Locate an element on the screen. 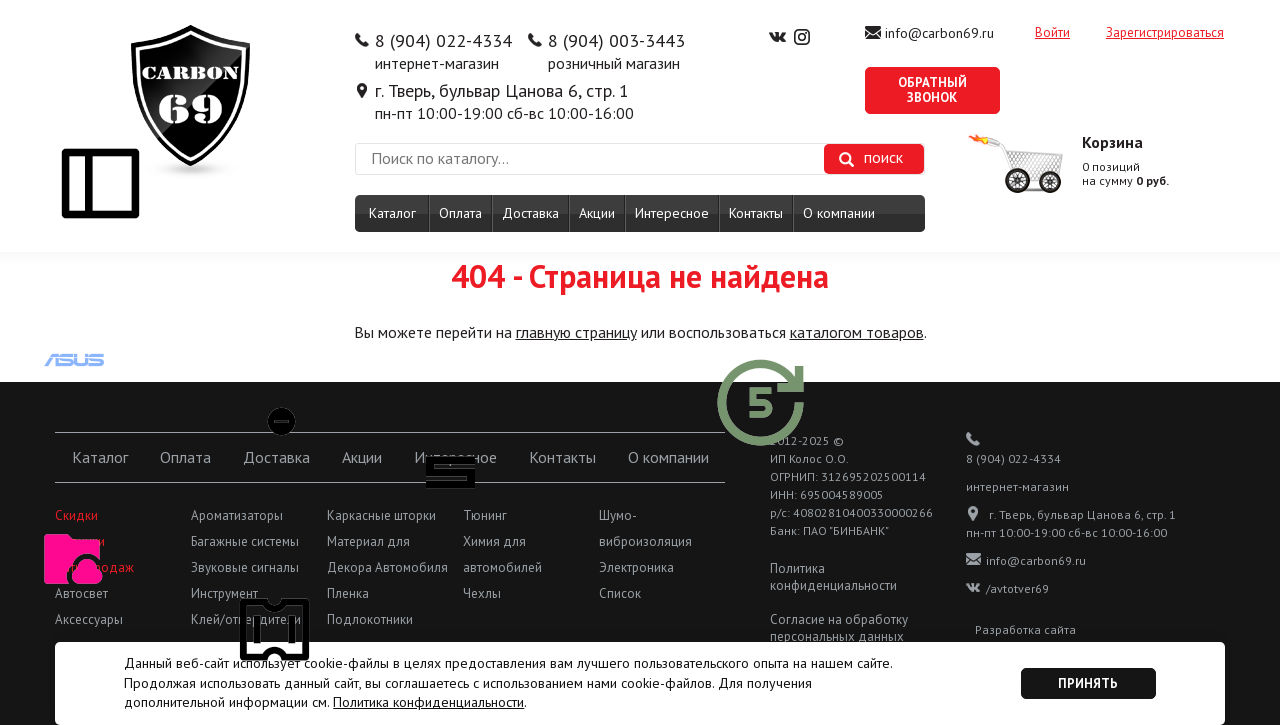 The height and width of the screenshot is (725, 1280). access cloud storage folder is located at coordinates (72, 559).